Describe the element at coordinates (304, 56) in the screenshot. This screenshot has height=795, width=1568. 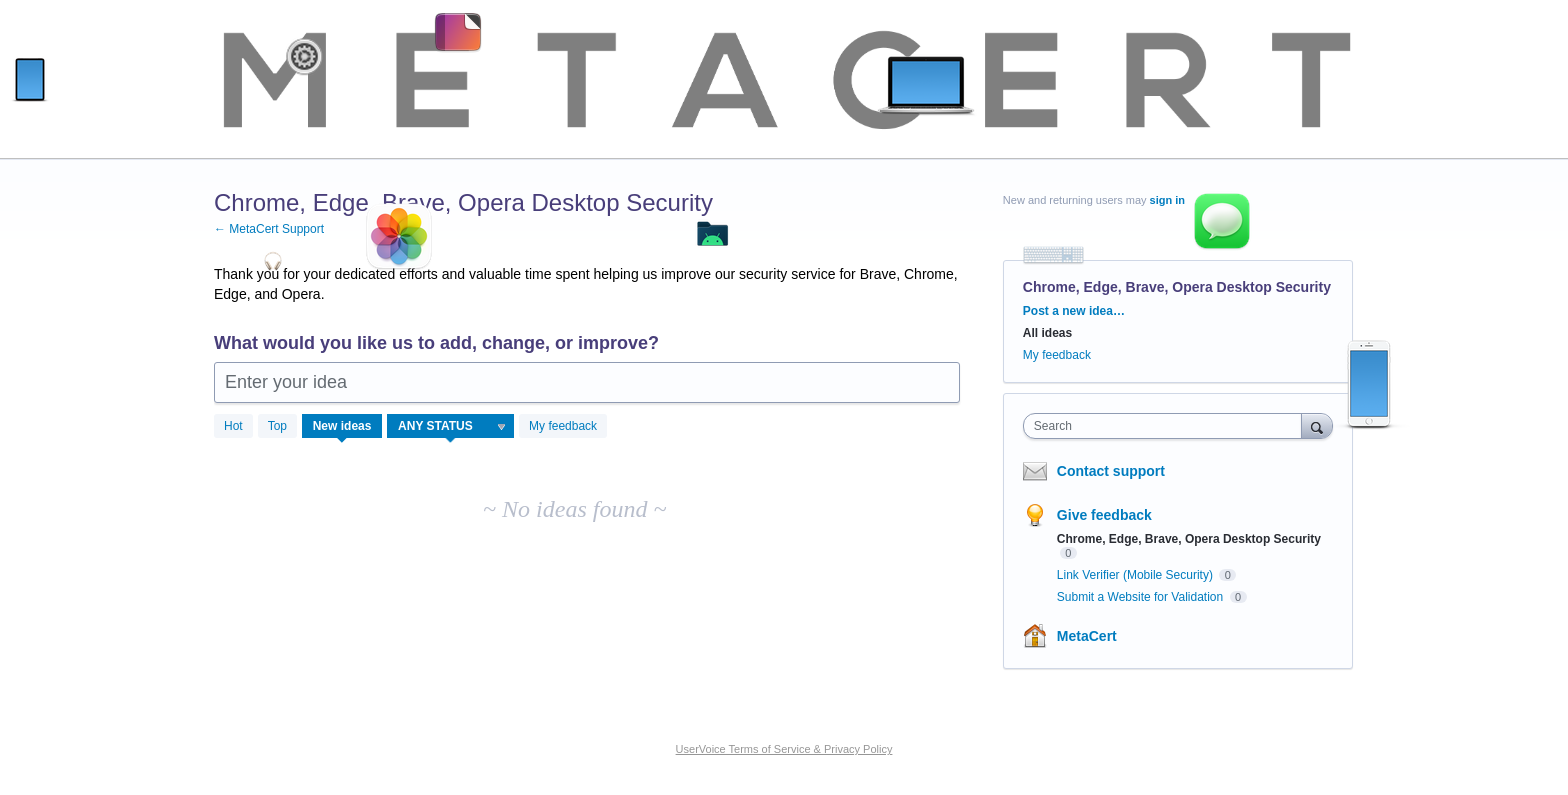
I see `open settings or preferences` at that location.